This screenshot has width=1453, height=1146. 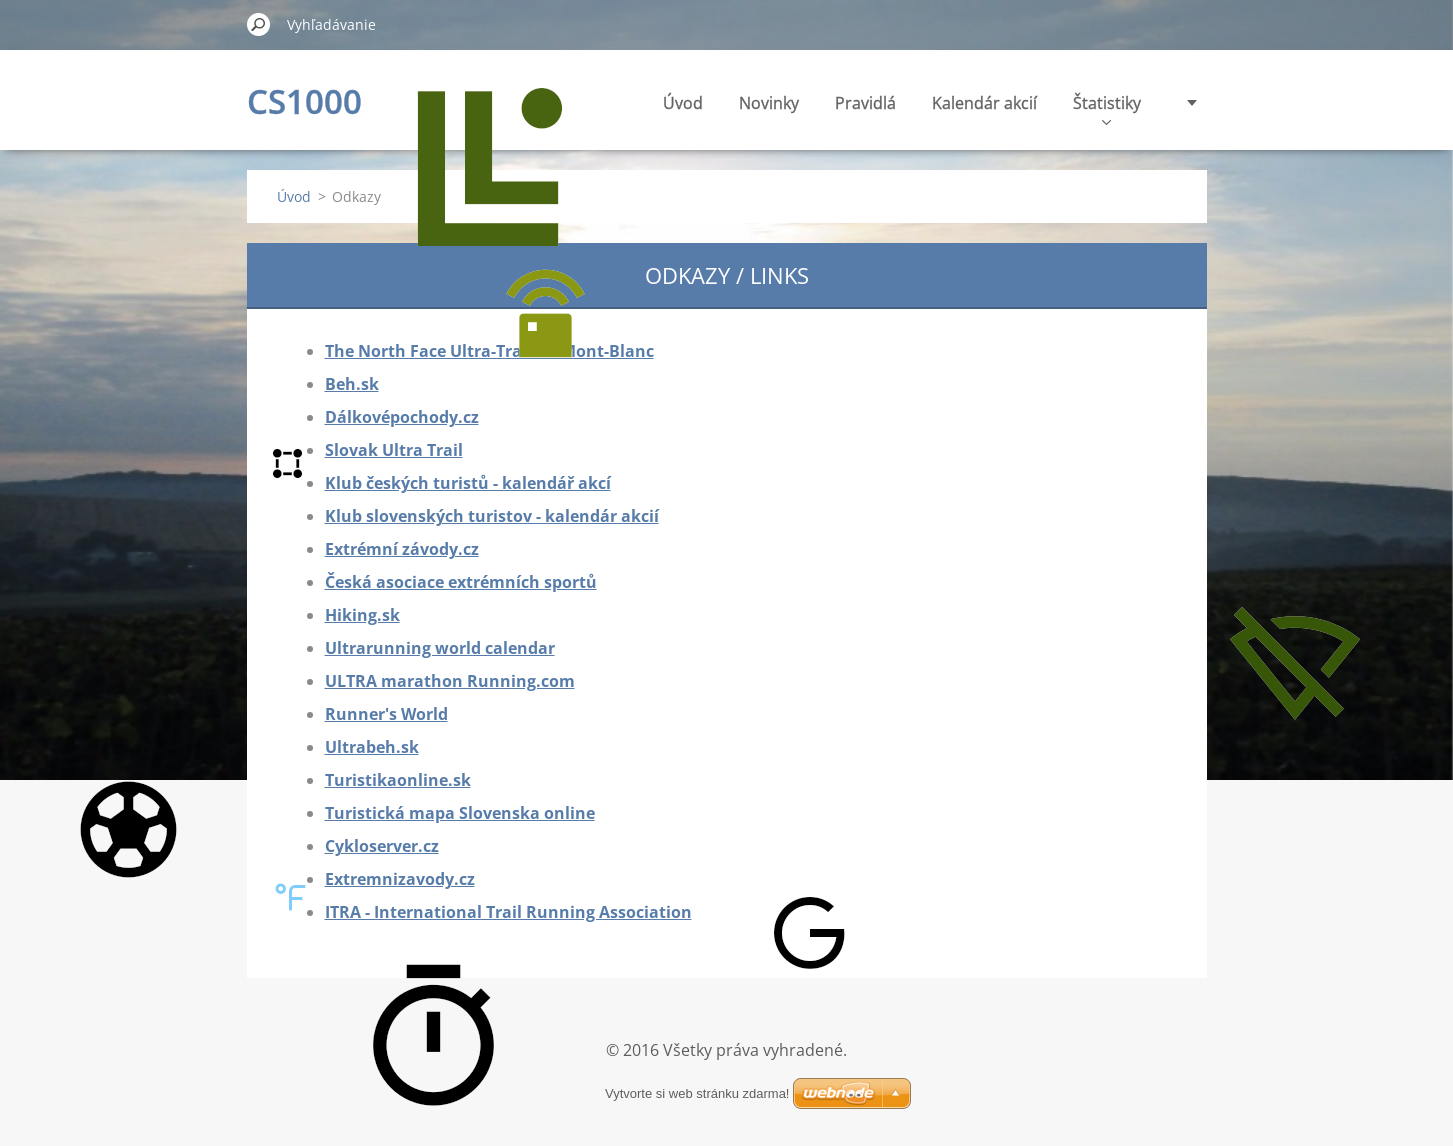 I want to click on access football or soccer content, so click(x=128, y=829).